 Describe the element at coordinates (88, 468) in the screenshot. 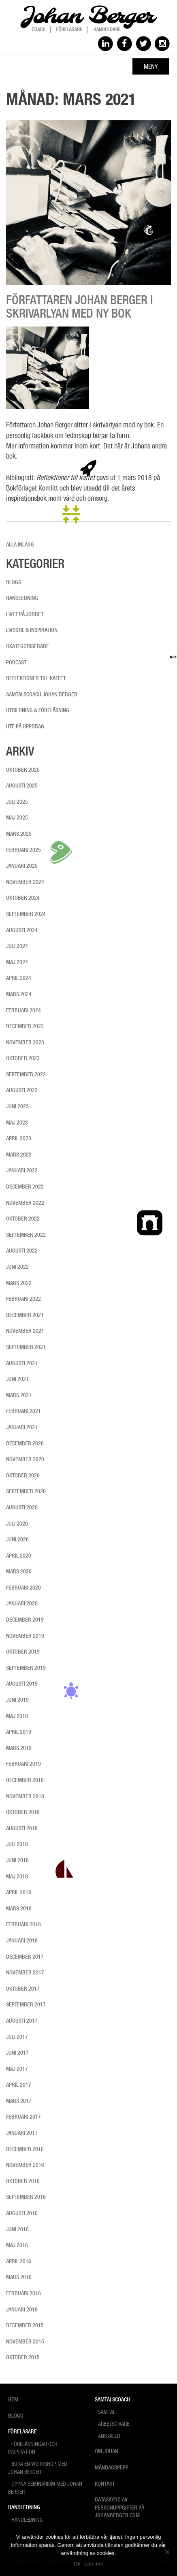

I see `Rocket.Chat messaging platform logo` at that location.